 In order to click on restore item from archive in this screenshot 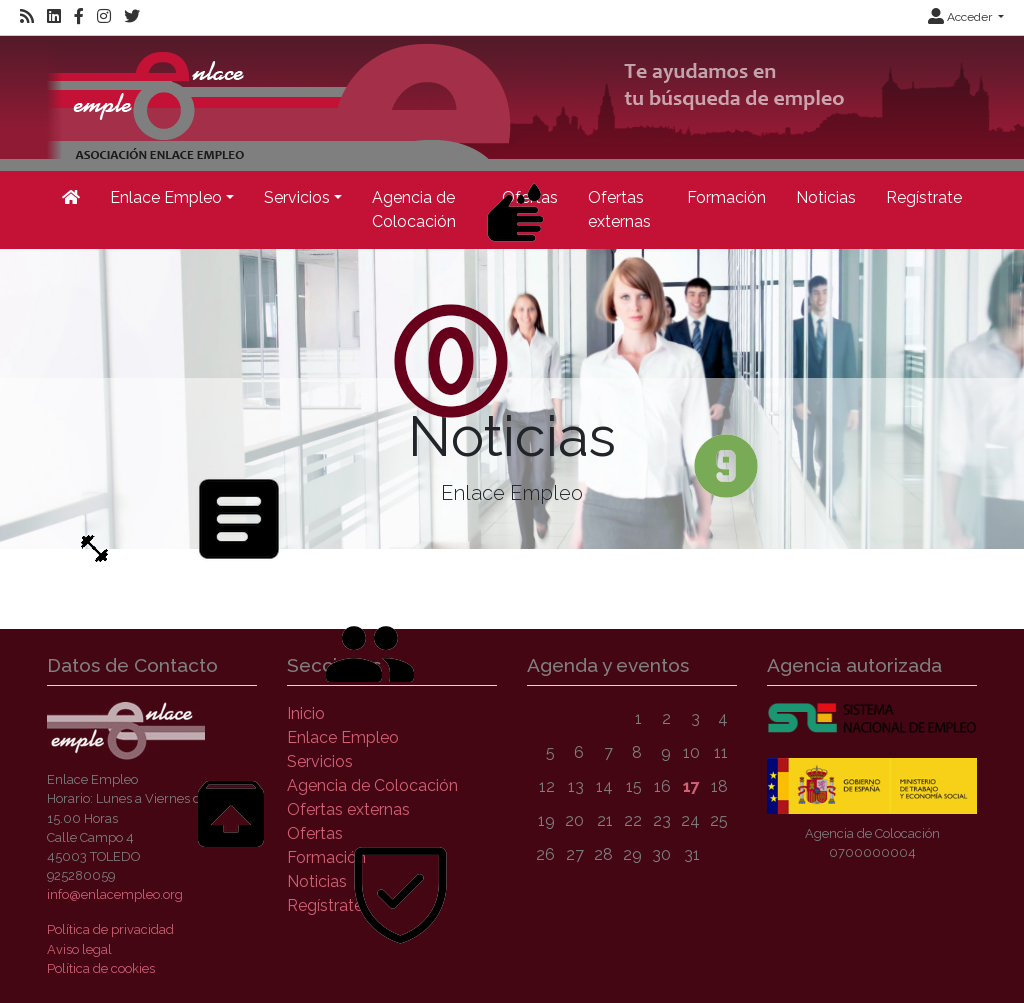, I will do `click(231, 814)`.